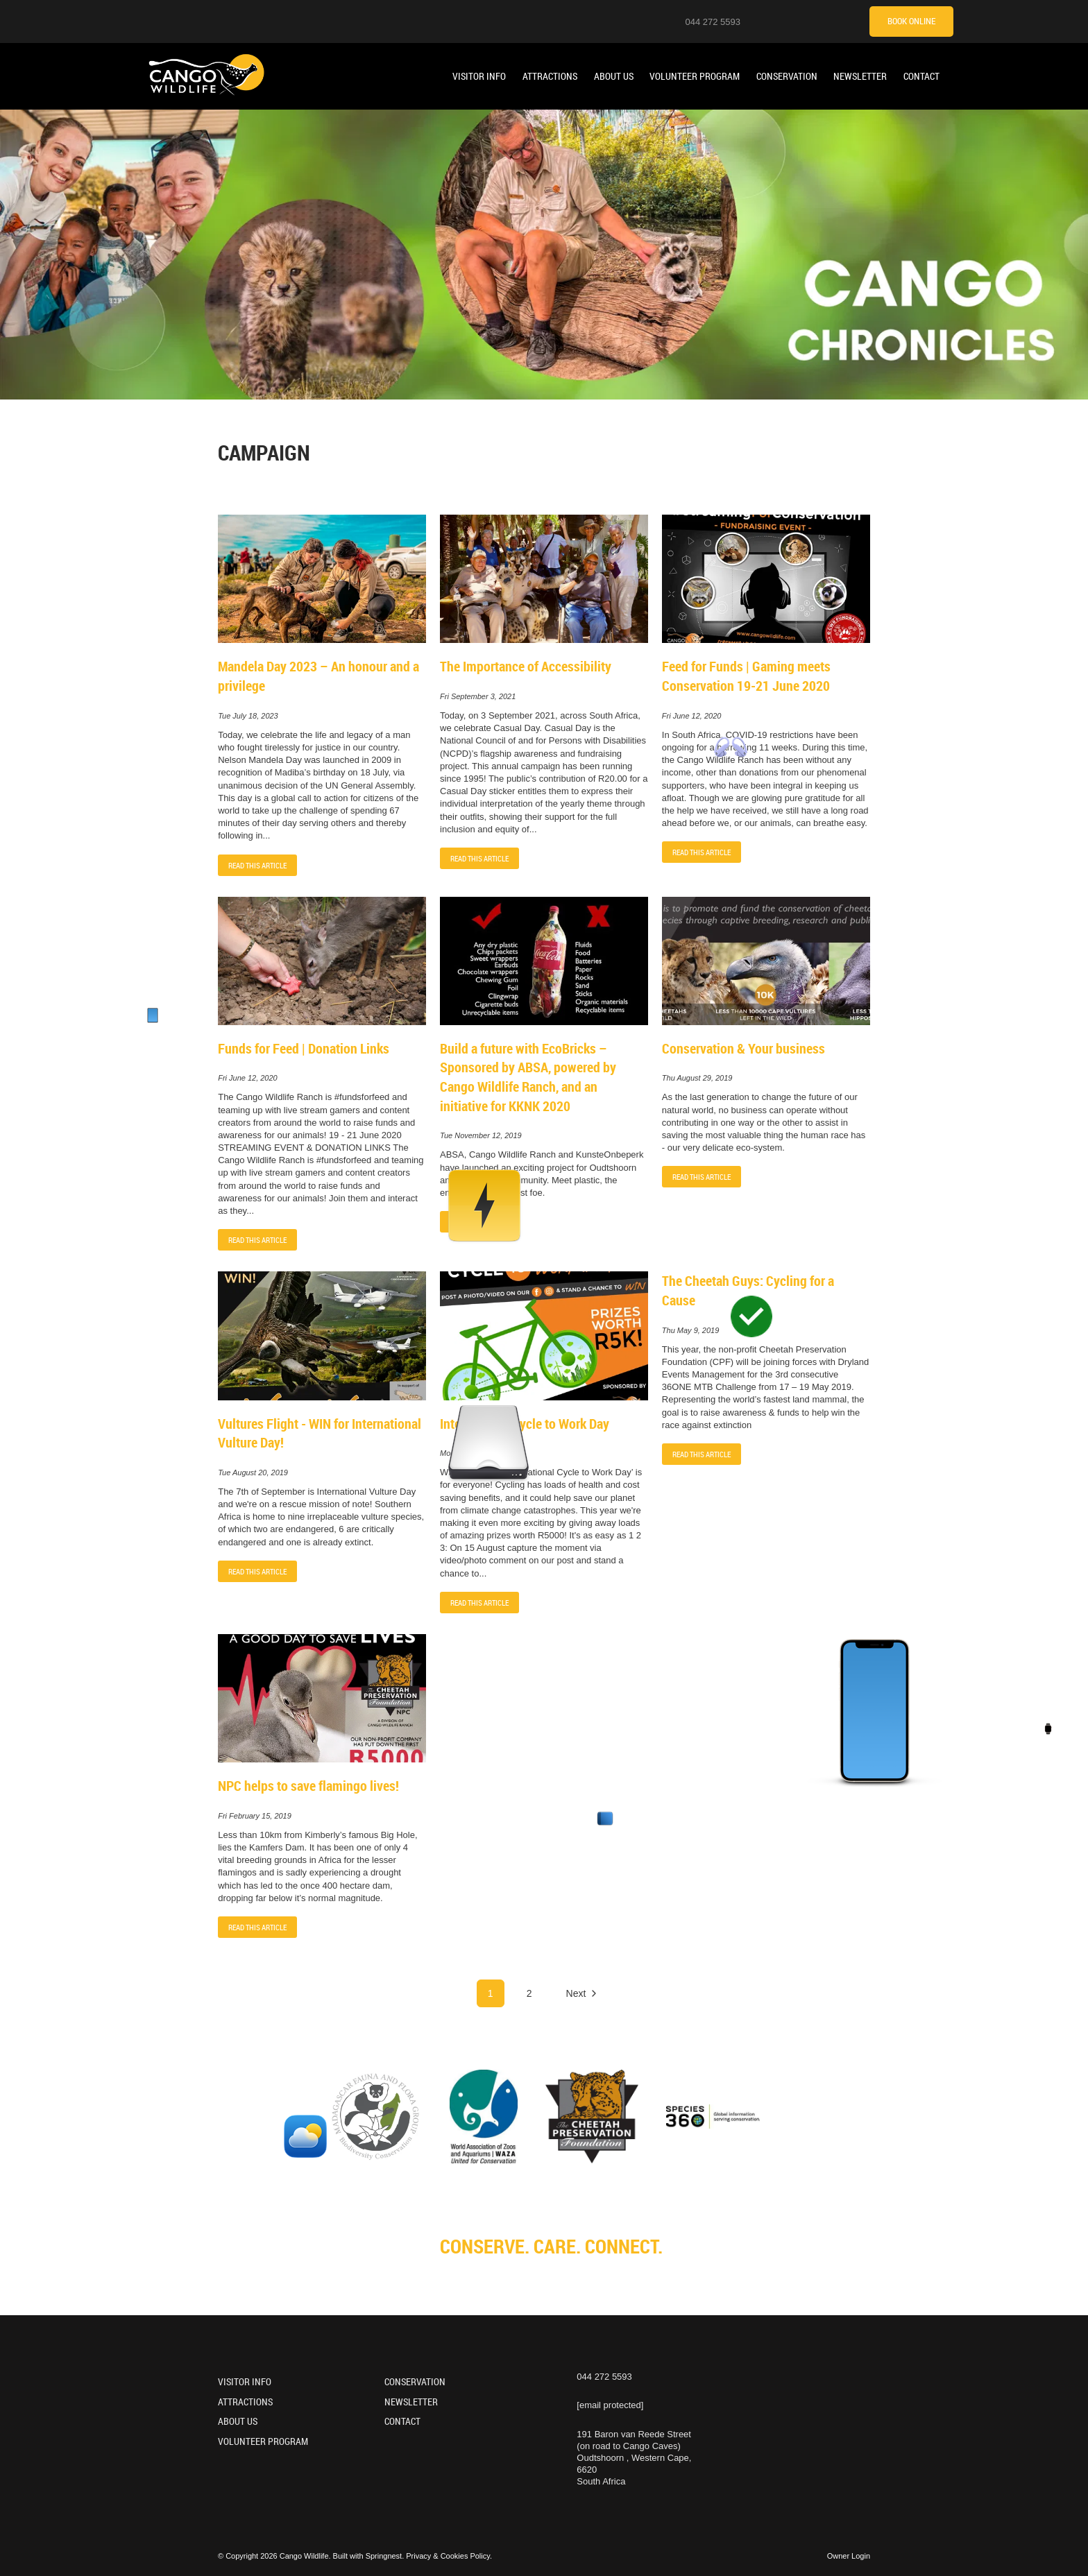  Describe the element at coordinates (751, 1316) in the screenshot. I see `indicates a selected or checked item` at that location.